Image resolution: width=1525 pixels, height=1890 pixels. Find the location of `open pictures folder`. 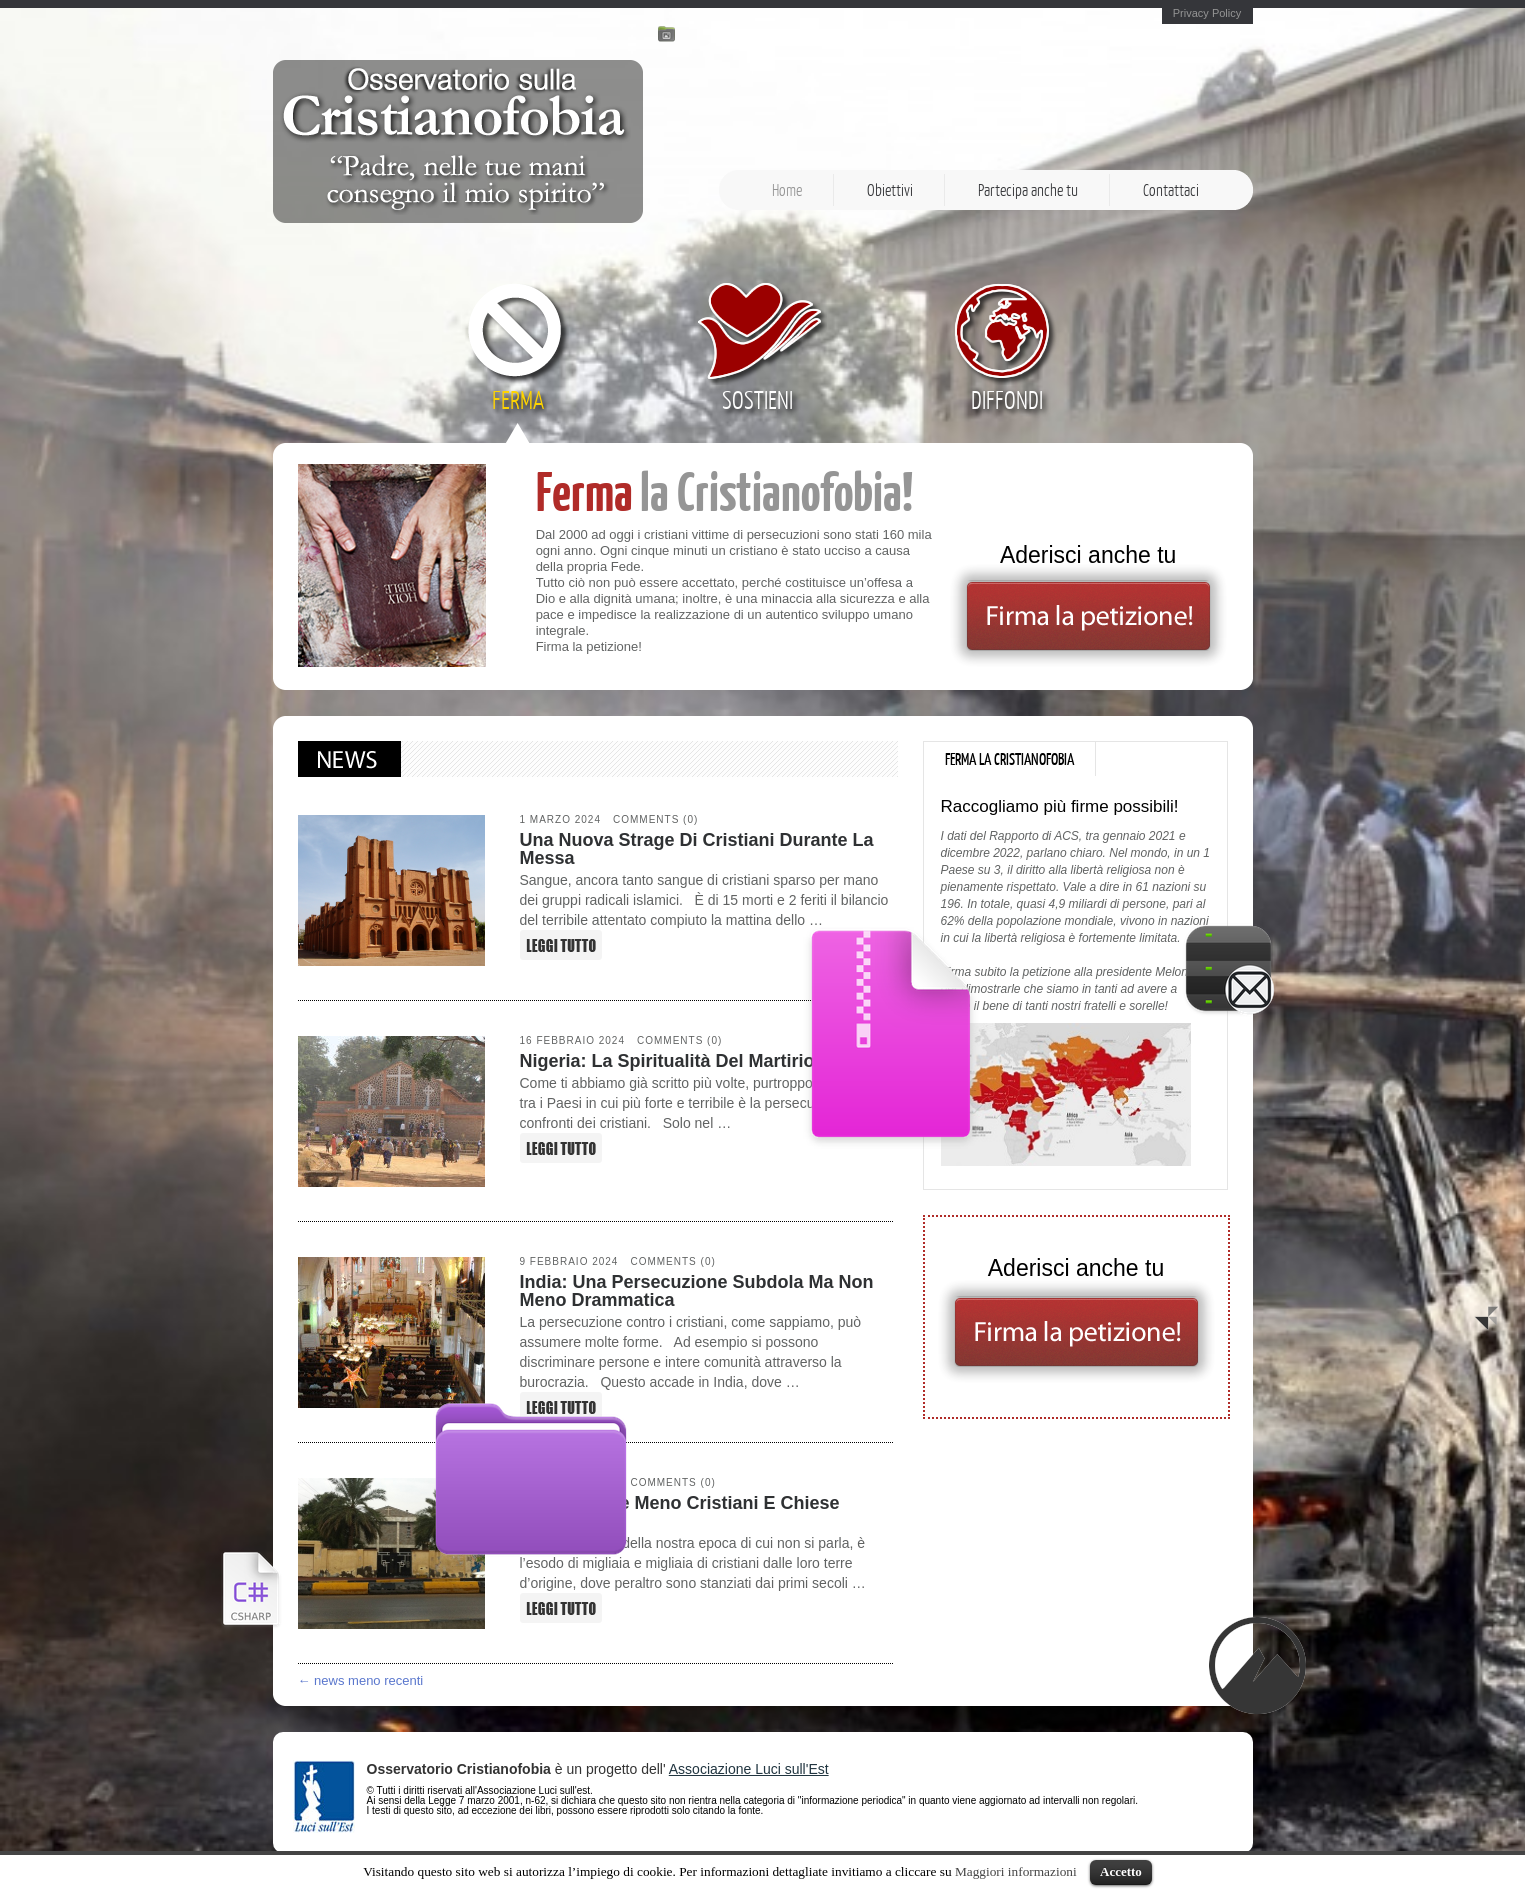

open pictures folder is located at coordinates (666, 33).